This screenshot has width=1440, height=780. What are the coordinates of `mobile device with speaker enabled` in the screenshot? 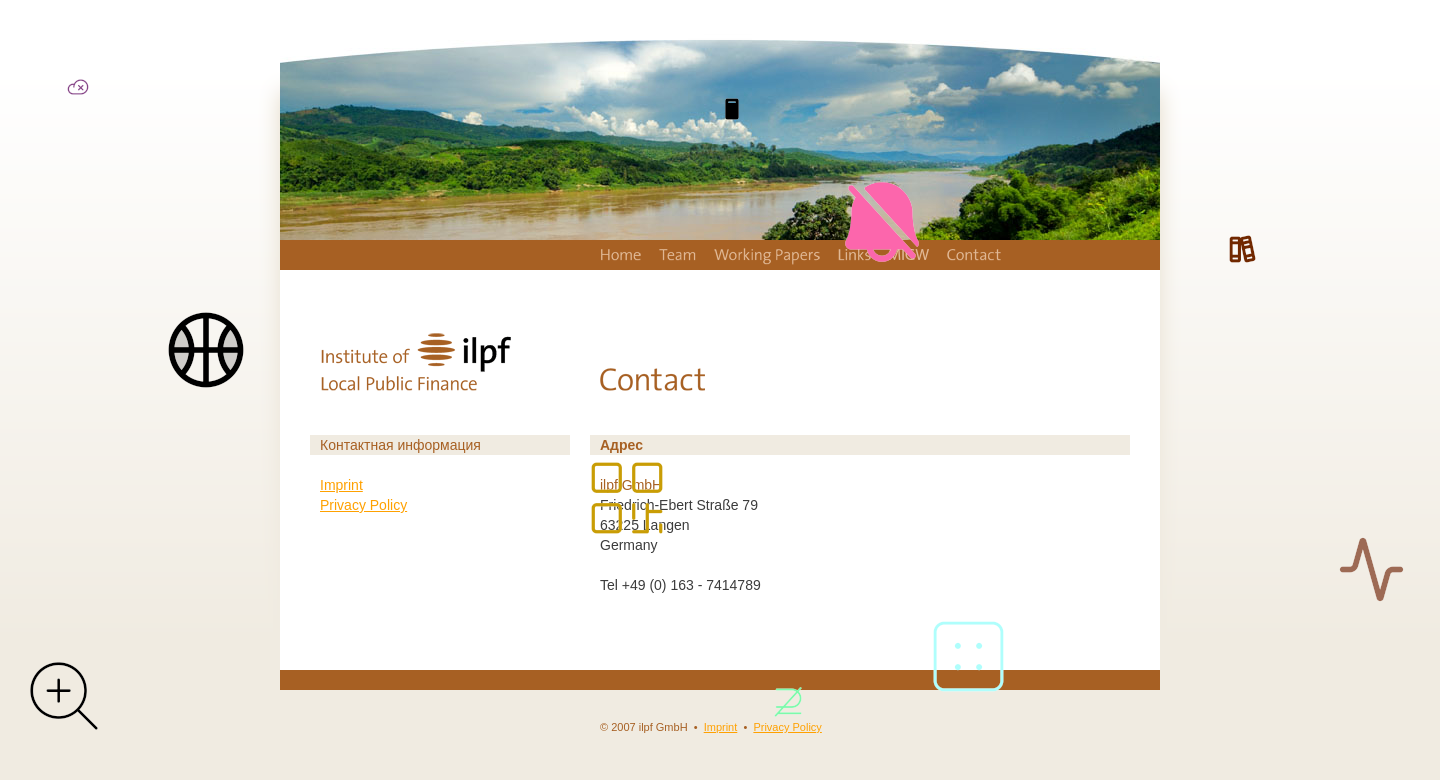 It's located at (732, 109).